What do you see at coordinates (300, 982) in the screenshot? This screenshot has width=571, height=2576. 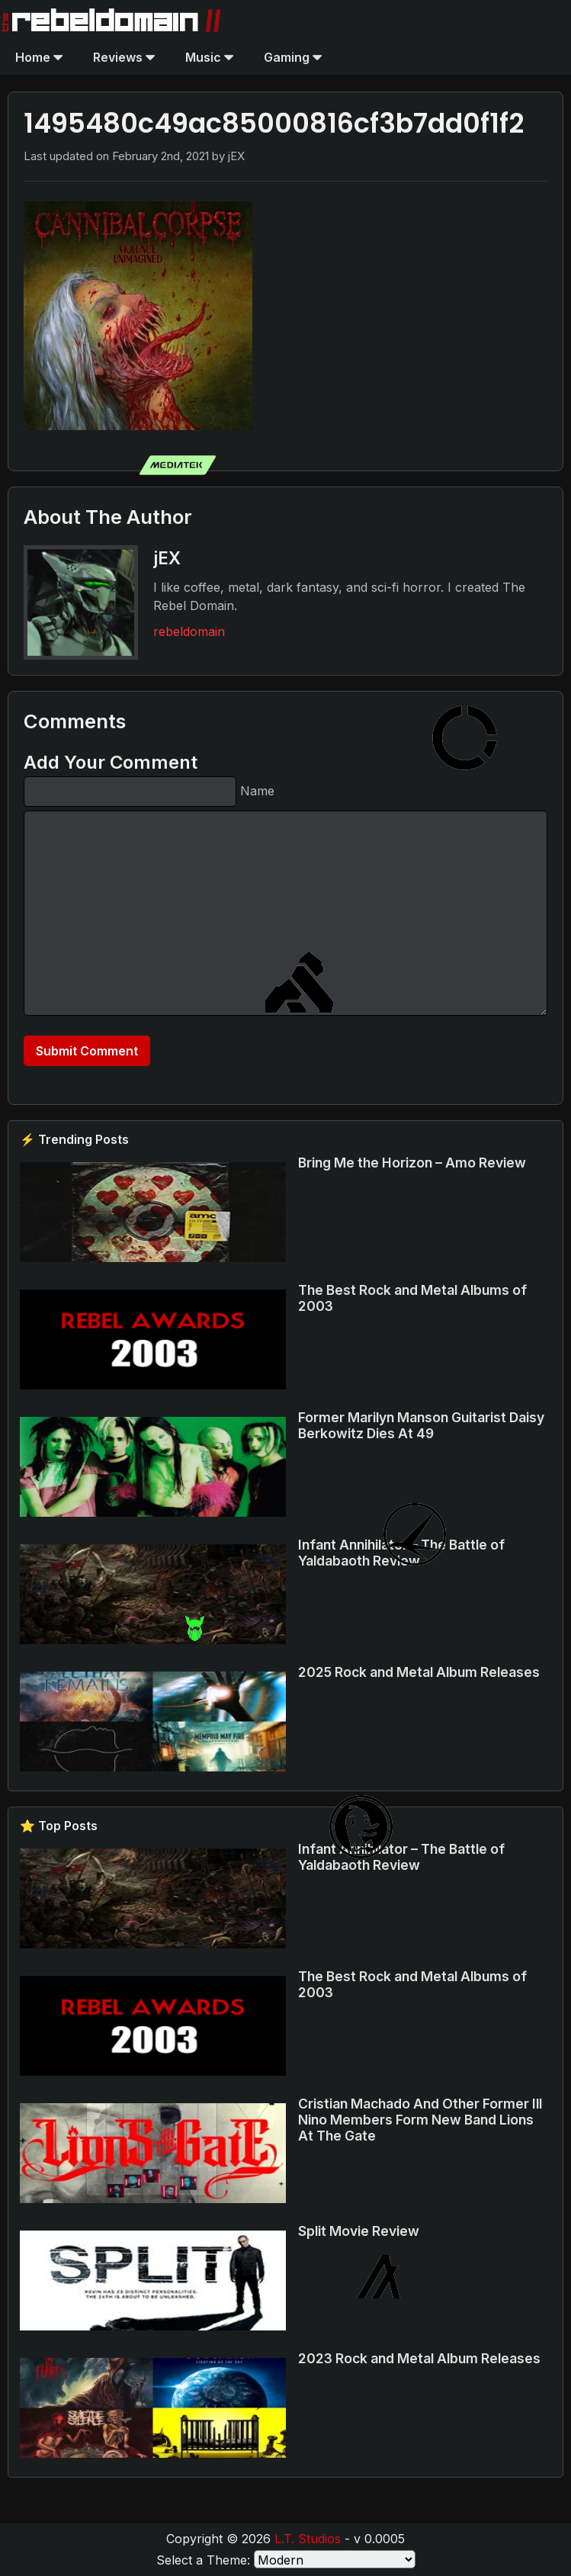 I see `Kong API gateway logo` at bounding box center [300, 982].